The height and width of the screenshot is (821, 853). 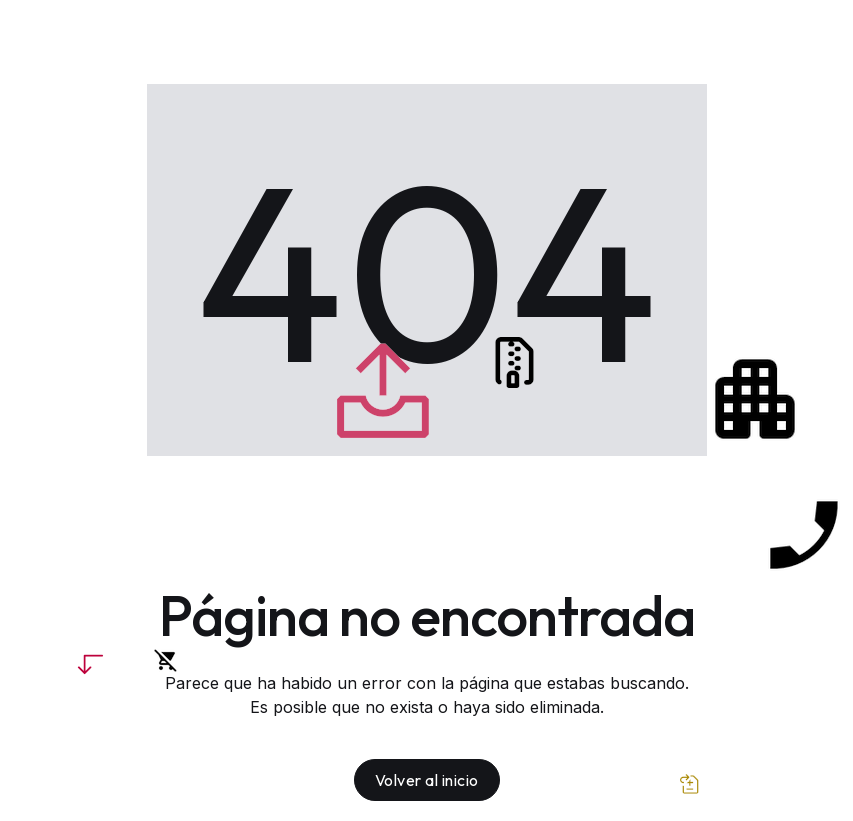 What do you see at coordinates (690, 784) in the screenshot?
I see `view changes in a pull request` at bounding box center [690, 784].